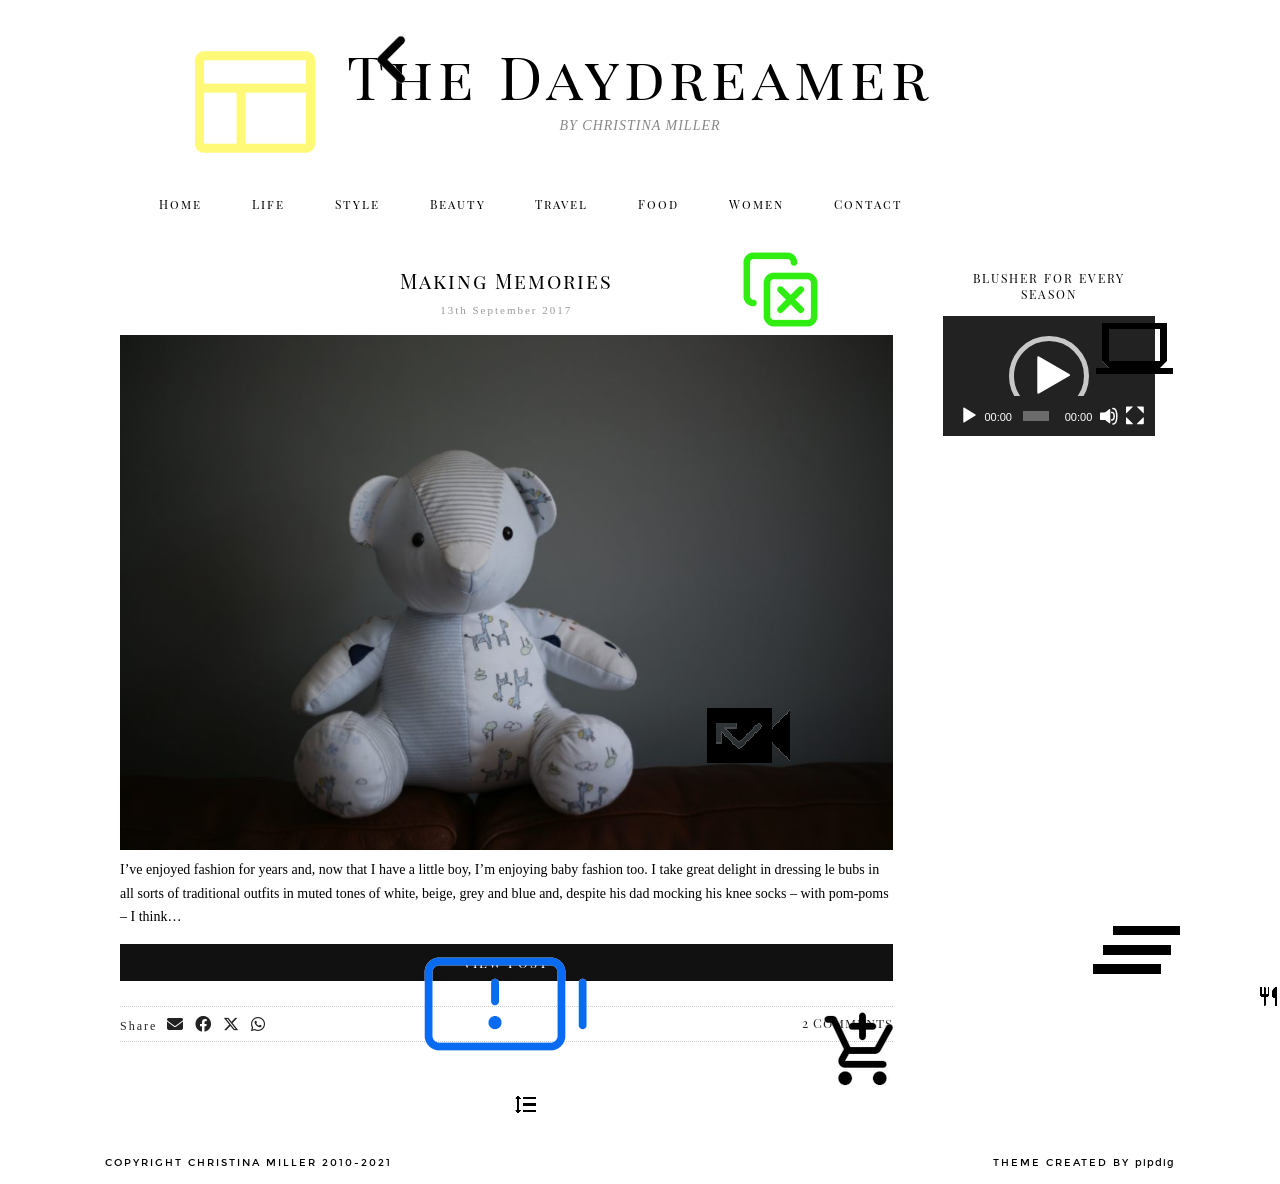 Image resolution: width=1280 pixels, height=1184 pixels. I want to click on indicates low battery warning, so click(503, 1004).